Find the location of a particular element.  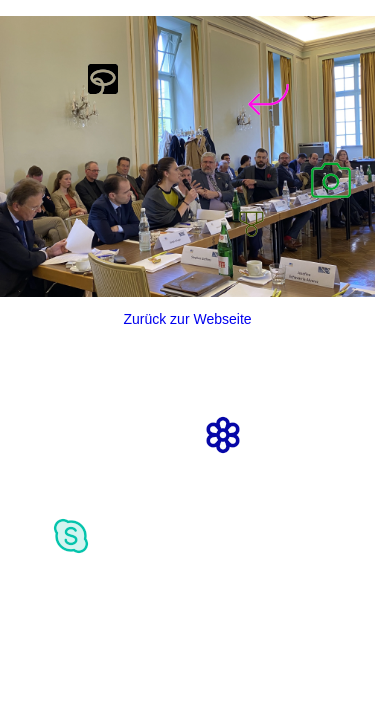

reply to a message is located at coordinates (268, 99).